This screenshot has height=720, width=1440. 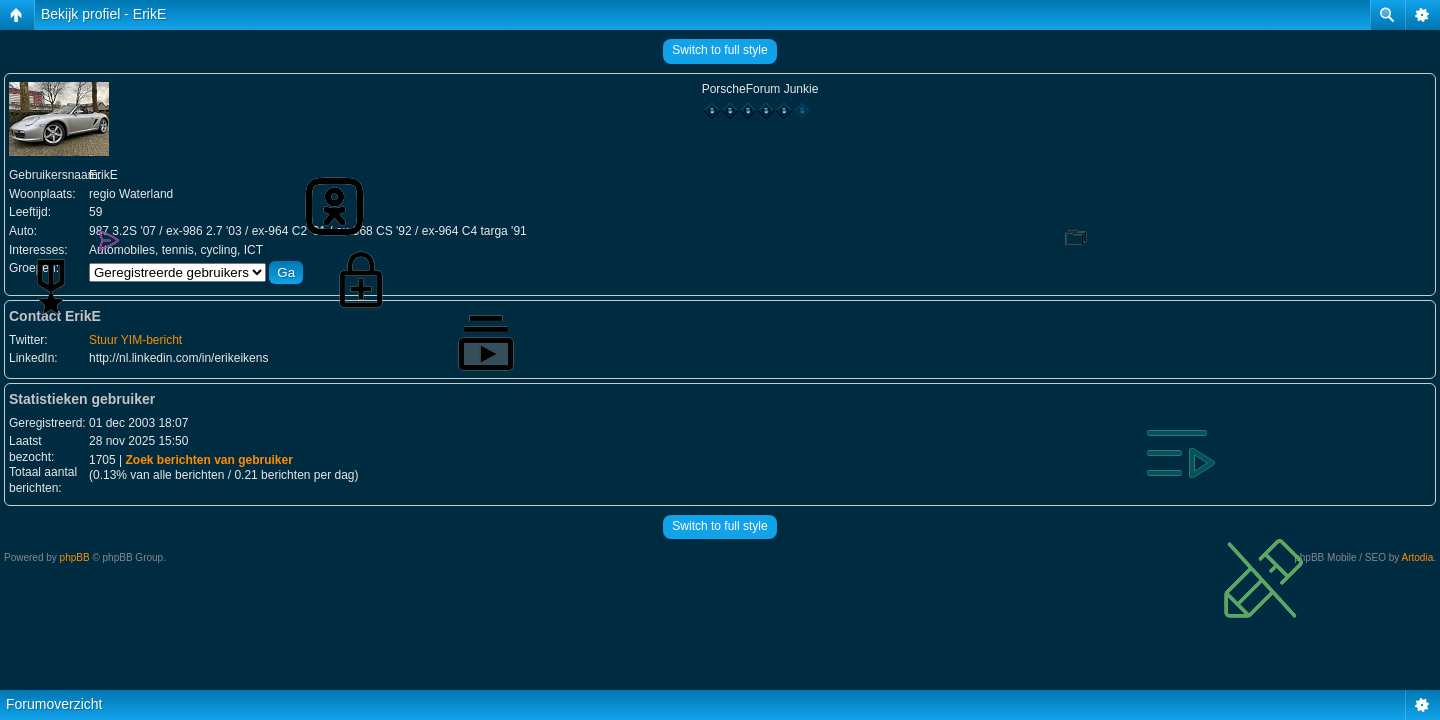 What do you see at coordinates (486, 343) in the screenshot?
I see `view your subscriptions` at bounding box center [486, 343].